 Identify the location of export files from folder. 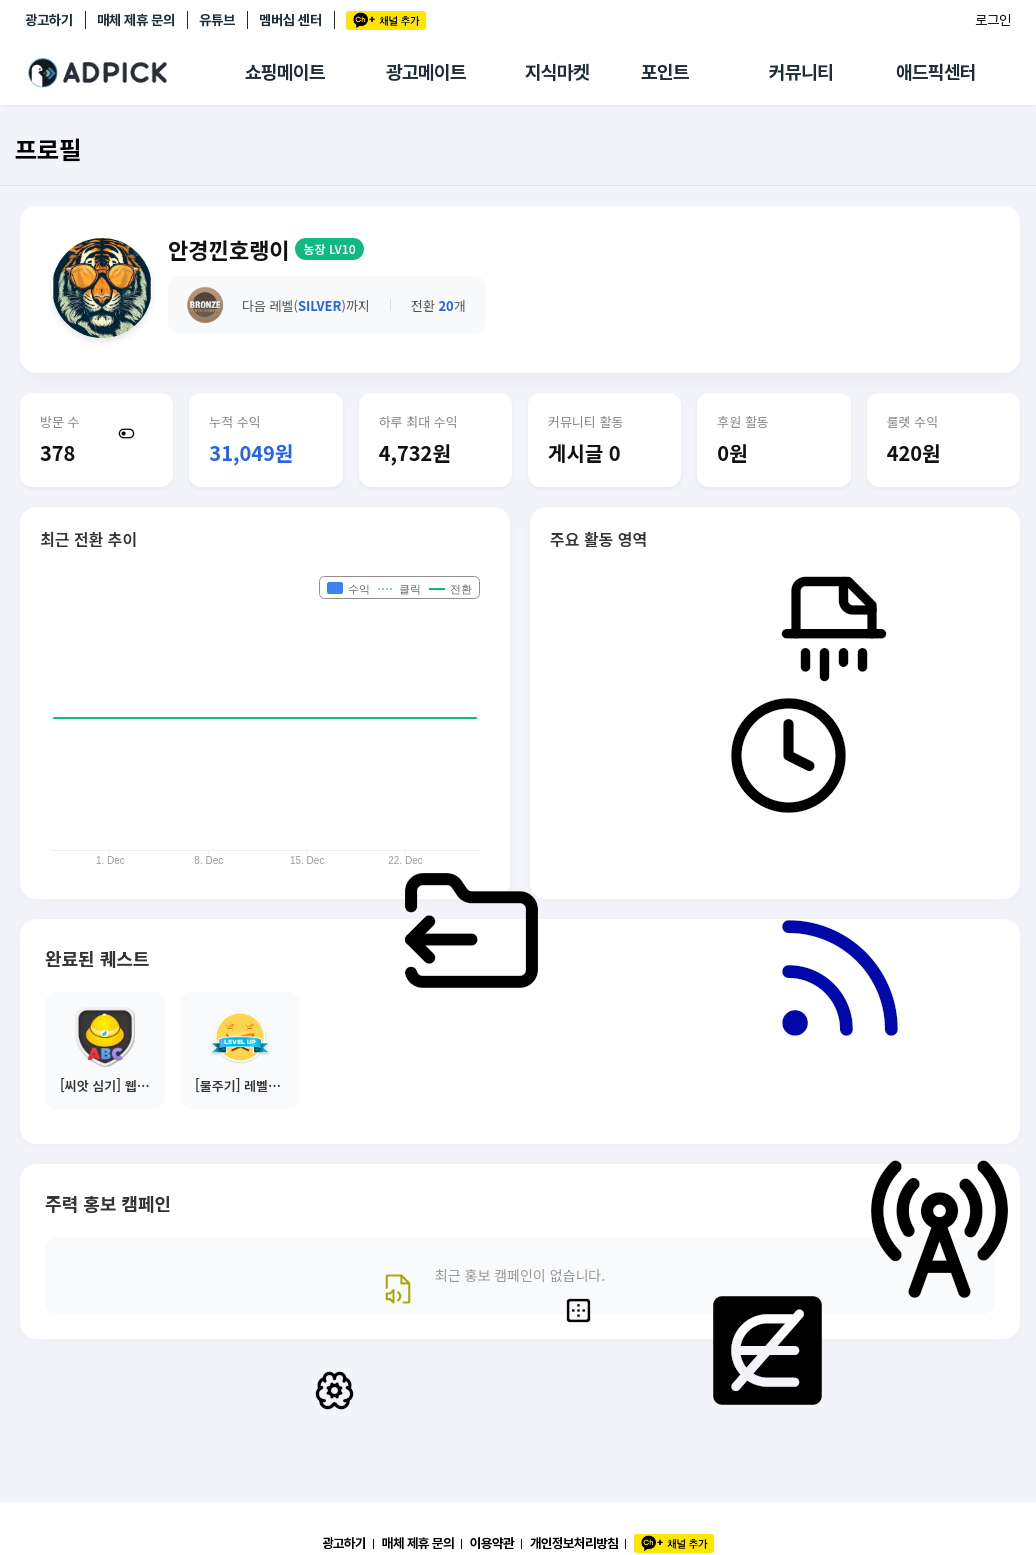
(471, 933).